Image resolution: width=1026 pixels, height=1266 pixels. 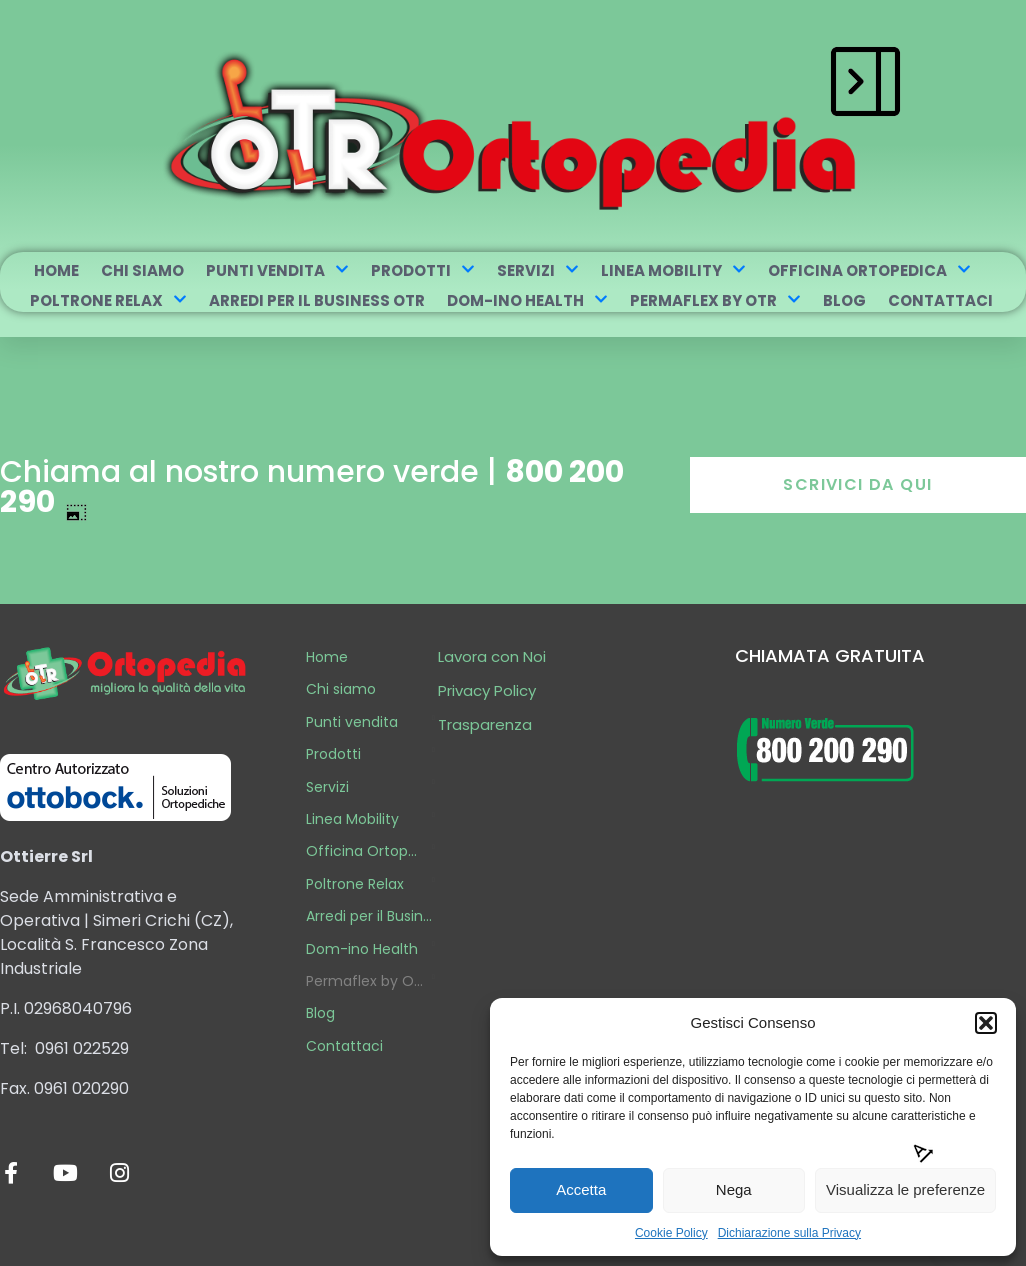 I want to click on collapse the sidebar panel, so click(x=865, y=81).